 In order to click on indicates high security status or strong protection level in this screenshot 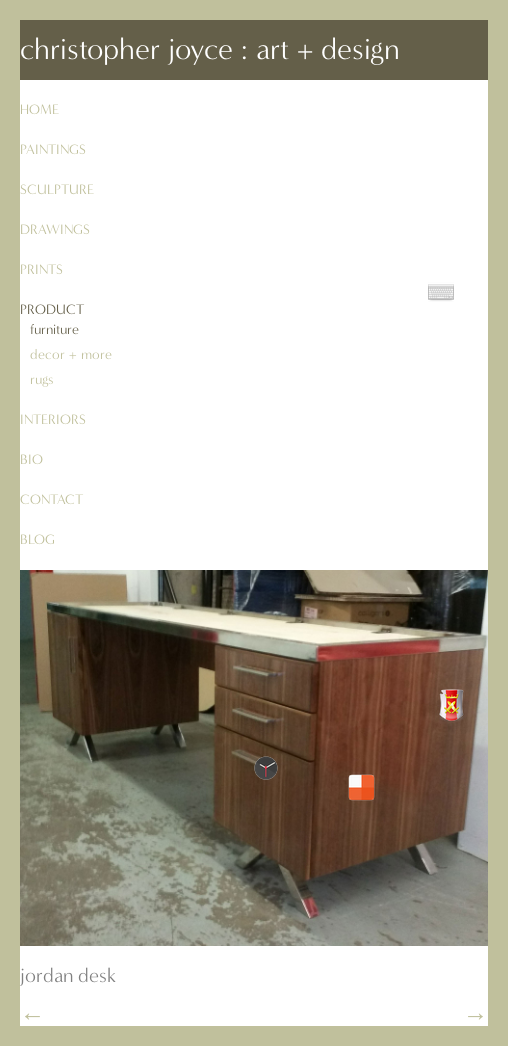, I will do `click(451, 705)`.